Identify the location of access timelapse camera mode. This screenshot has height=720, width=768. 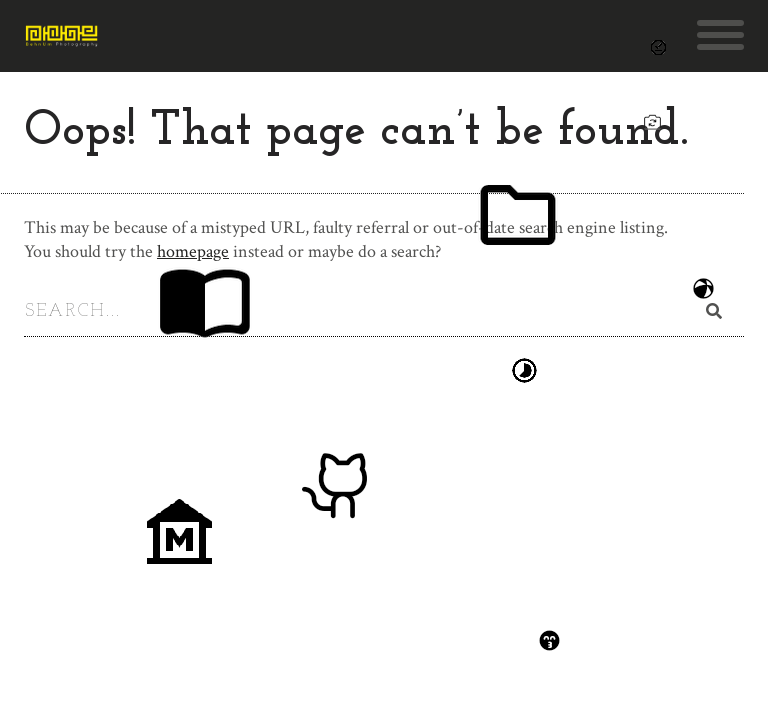
(524, 370).